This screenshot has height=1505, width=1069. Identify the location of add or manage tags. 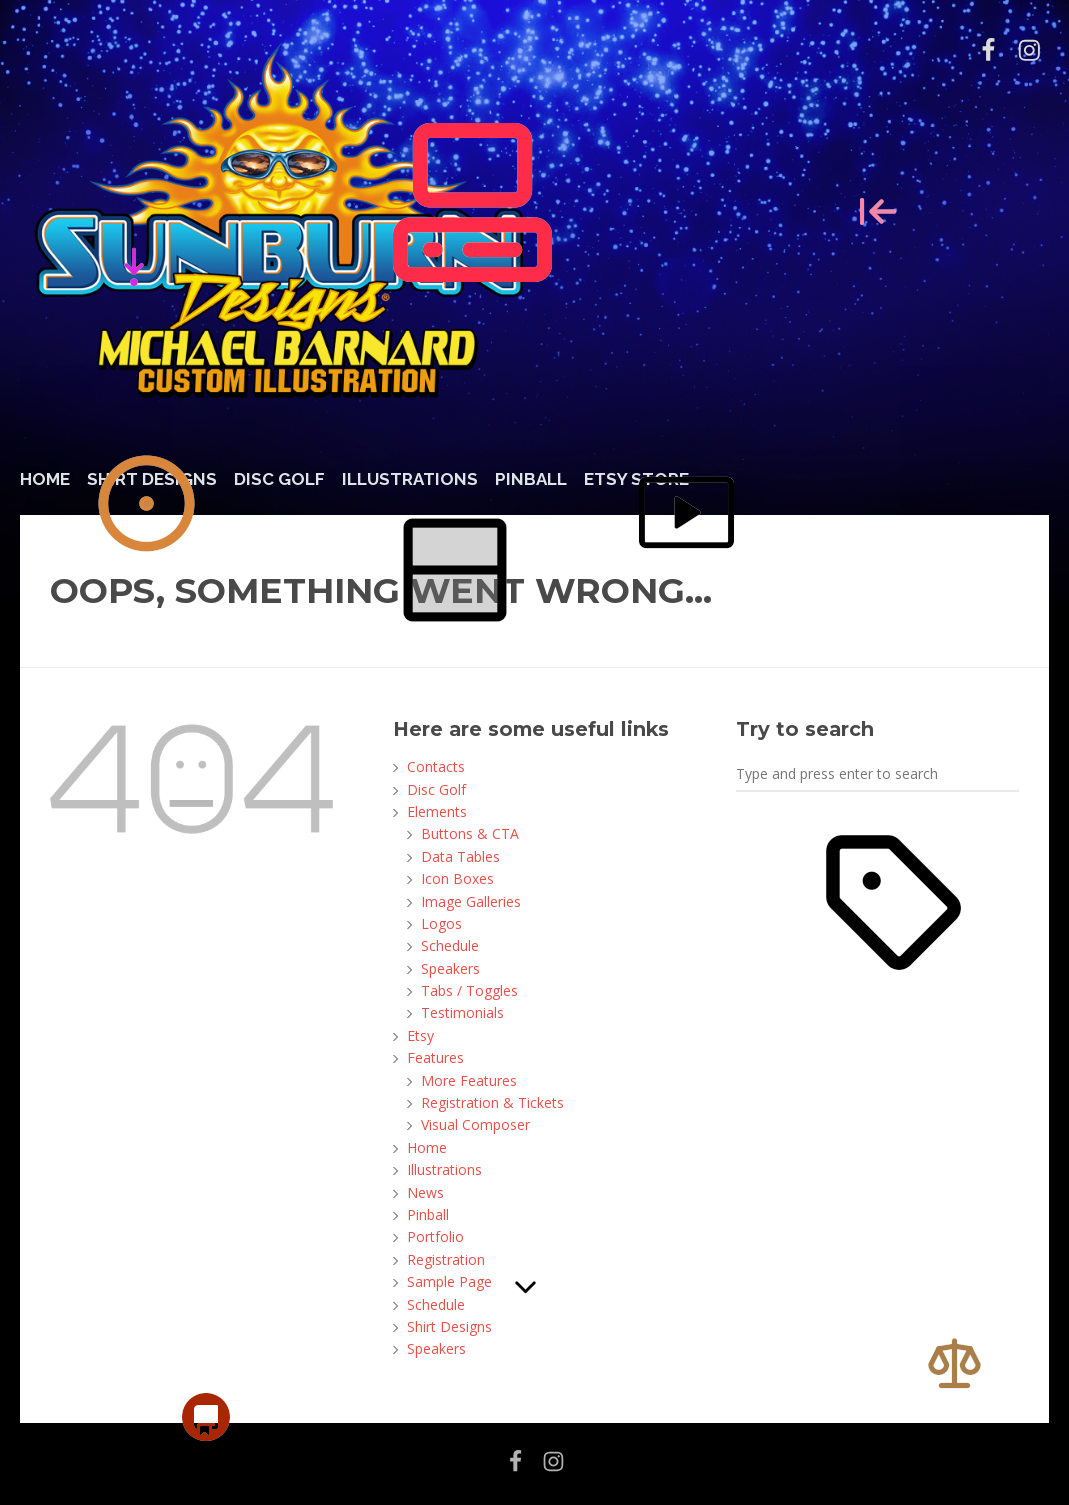
(890, 899).